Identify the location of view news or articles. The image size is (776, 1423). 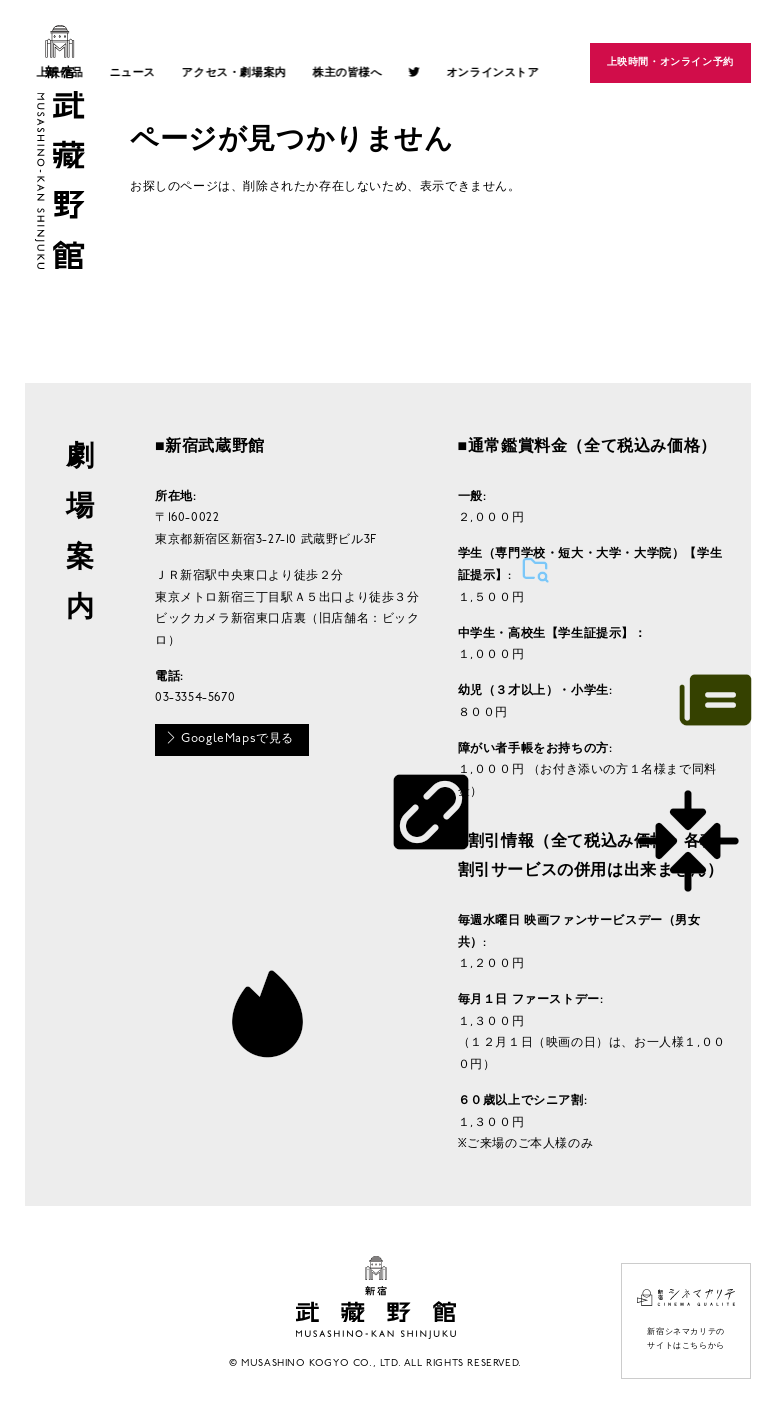
(718, 700).